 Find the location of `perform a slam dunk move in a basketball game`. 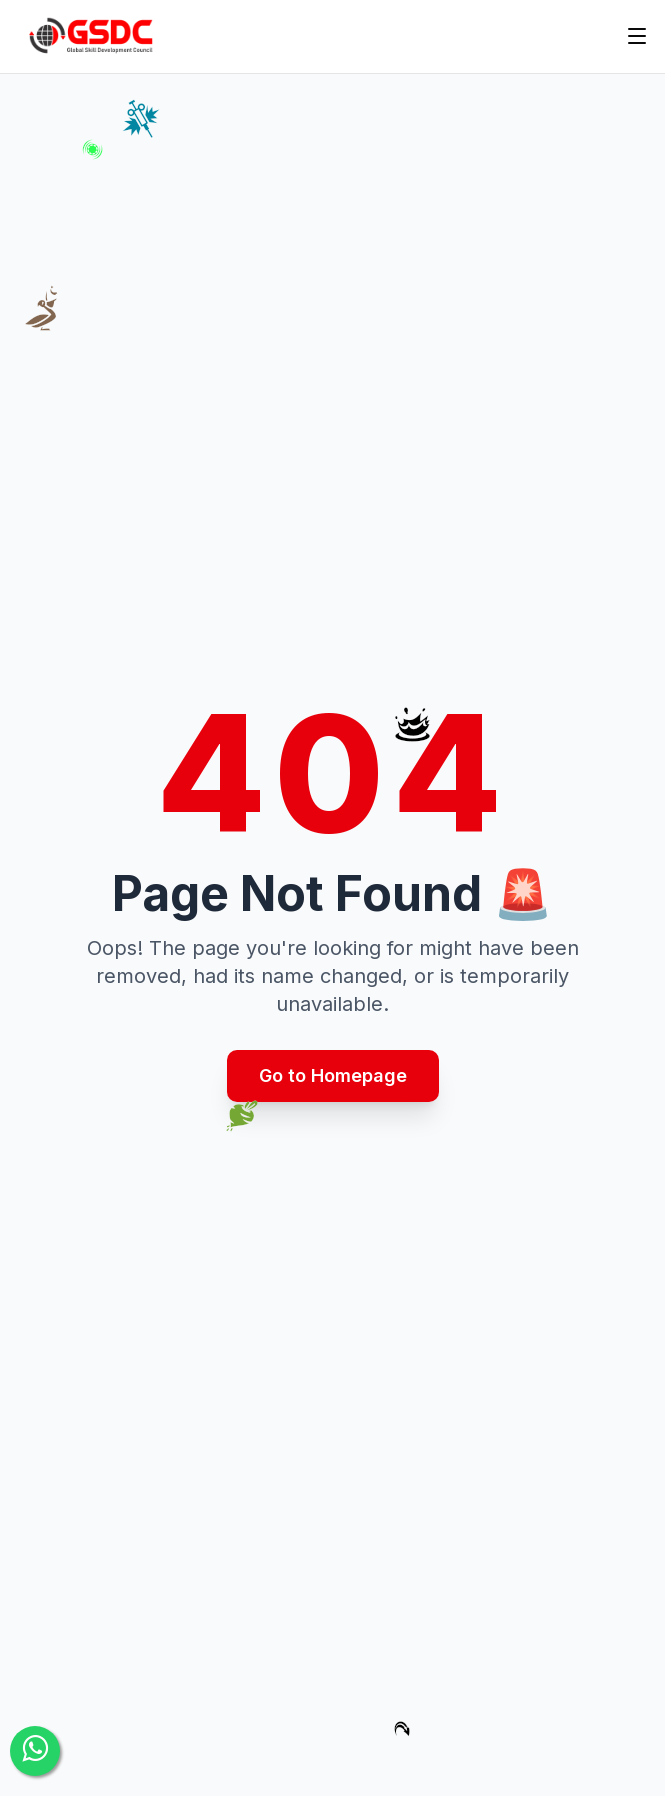

perform a slam dunk move in a basketball game is located at coordinates (402, 1729).